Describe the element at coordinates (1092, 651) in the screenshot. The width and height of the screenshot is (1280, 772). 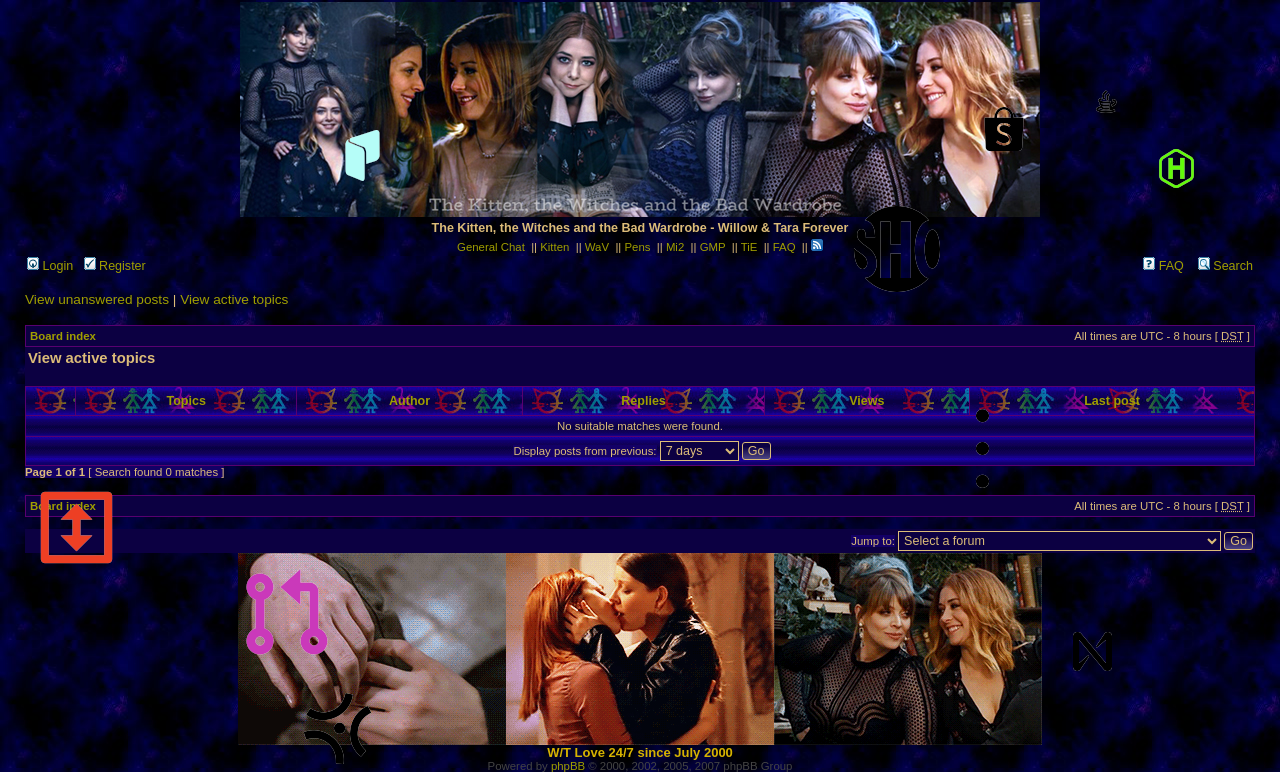
I see `access NEAR Protocol wallet or account` at that location.